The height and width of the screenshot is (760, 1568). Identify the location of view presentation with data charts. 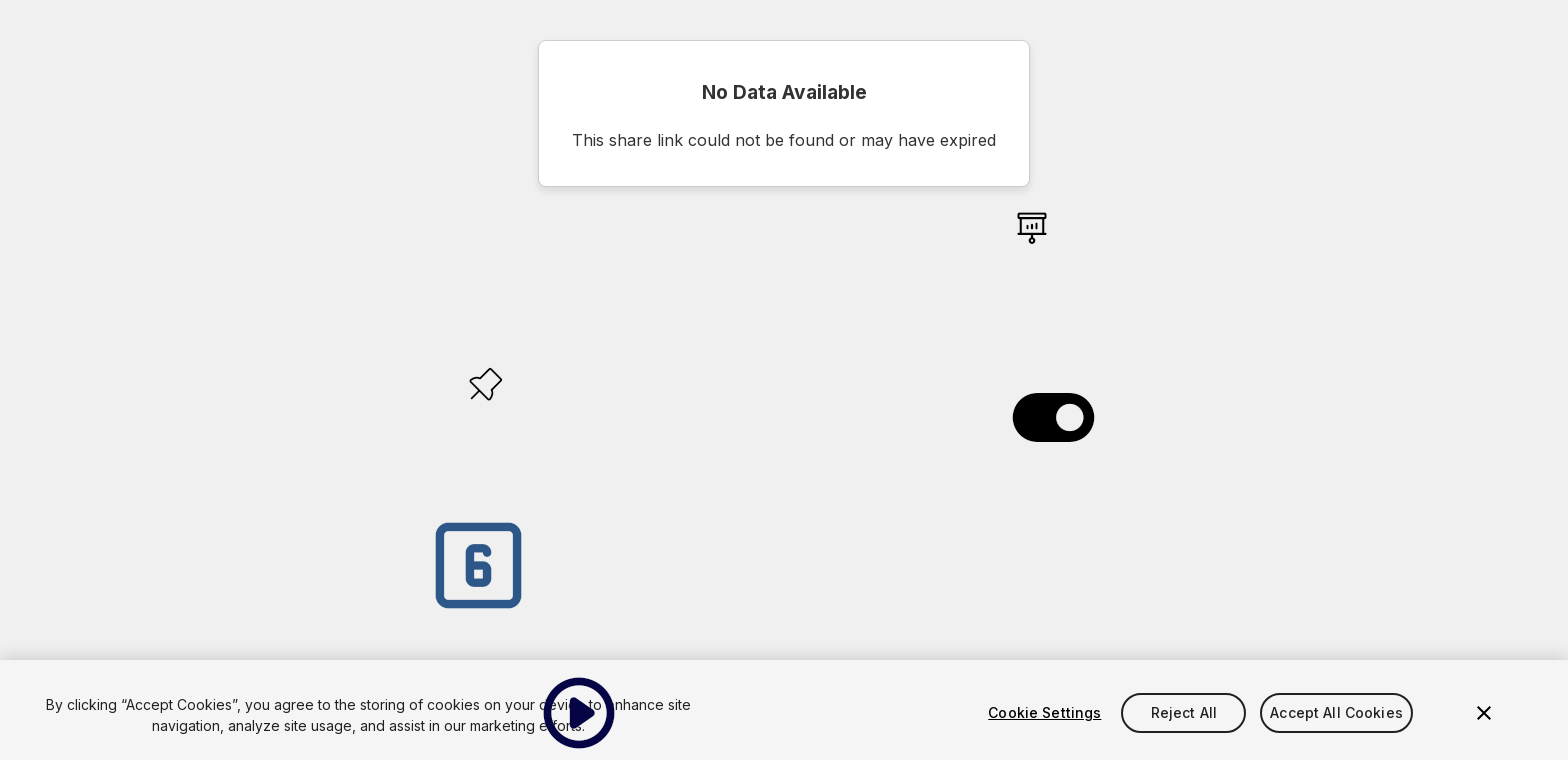
(1032, 226).